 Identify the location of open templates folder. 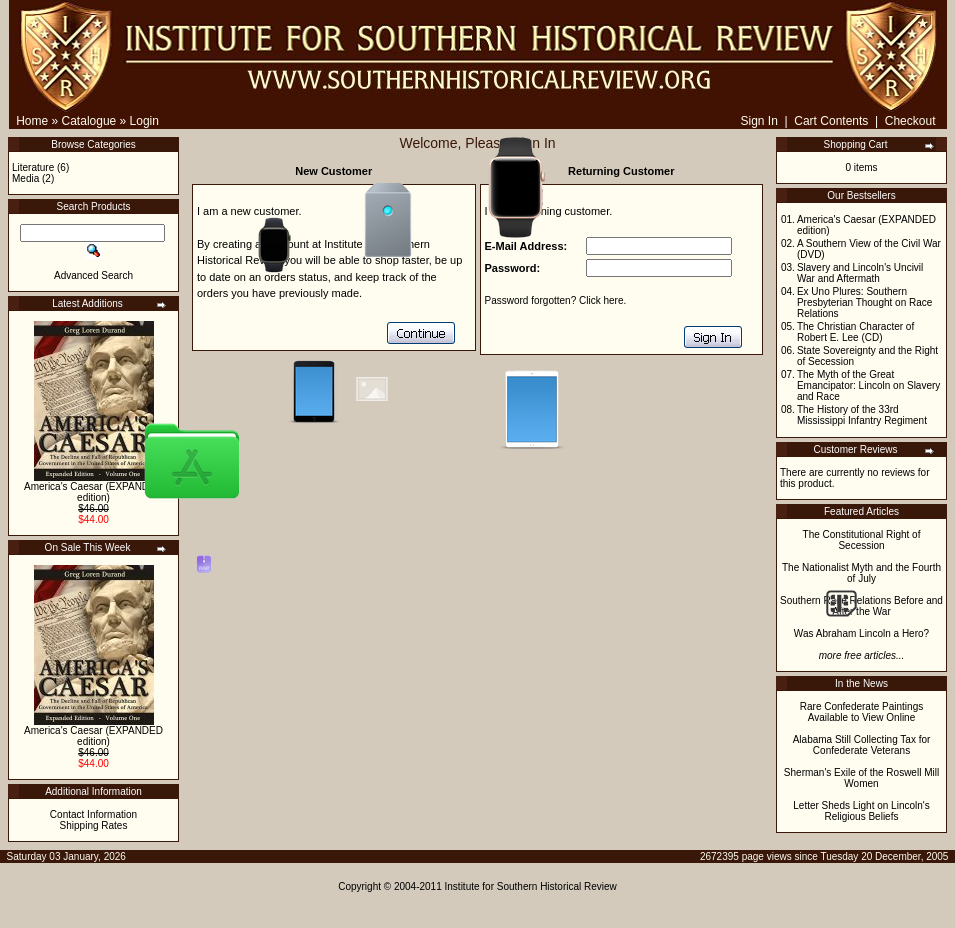
(192, 461).